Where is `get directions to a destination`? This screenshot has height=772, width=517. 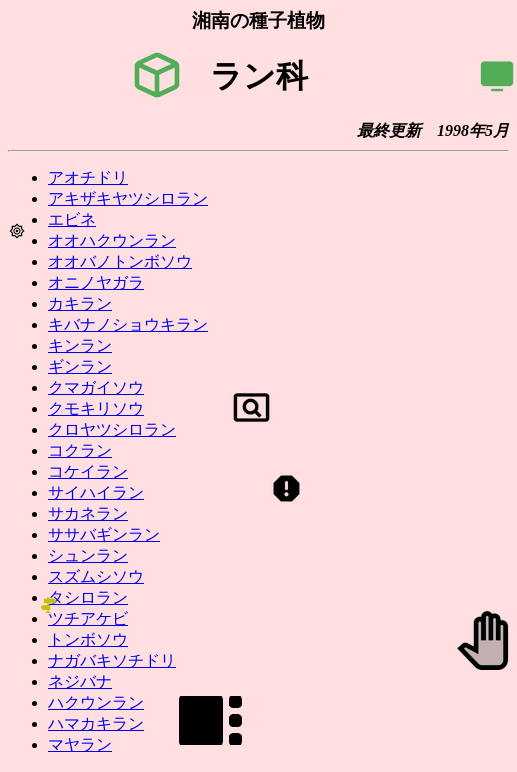
get directions to a destination is located at coordinates (48, 605).